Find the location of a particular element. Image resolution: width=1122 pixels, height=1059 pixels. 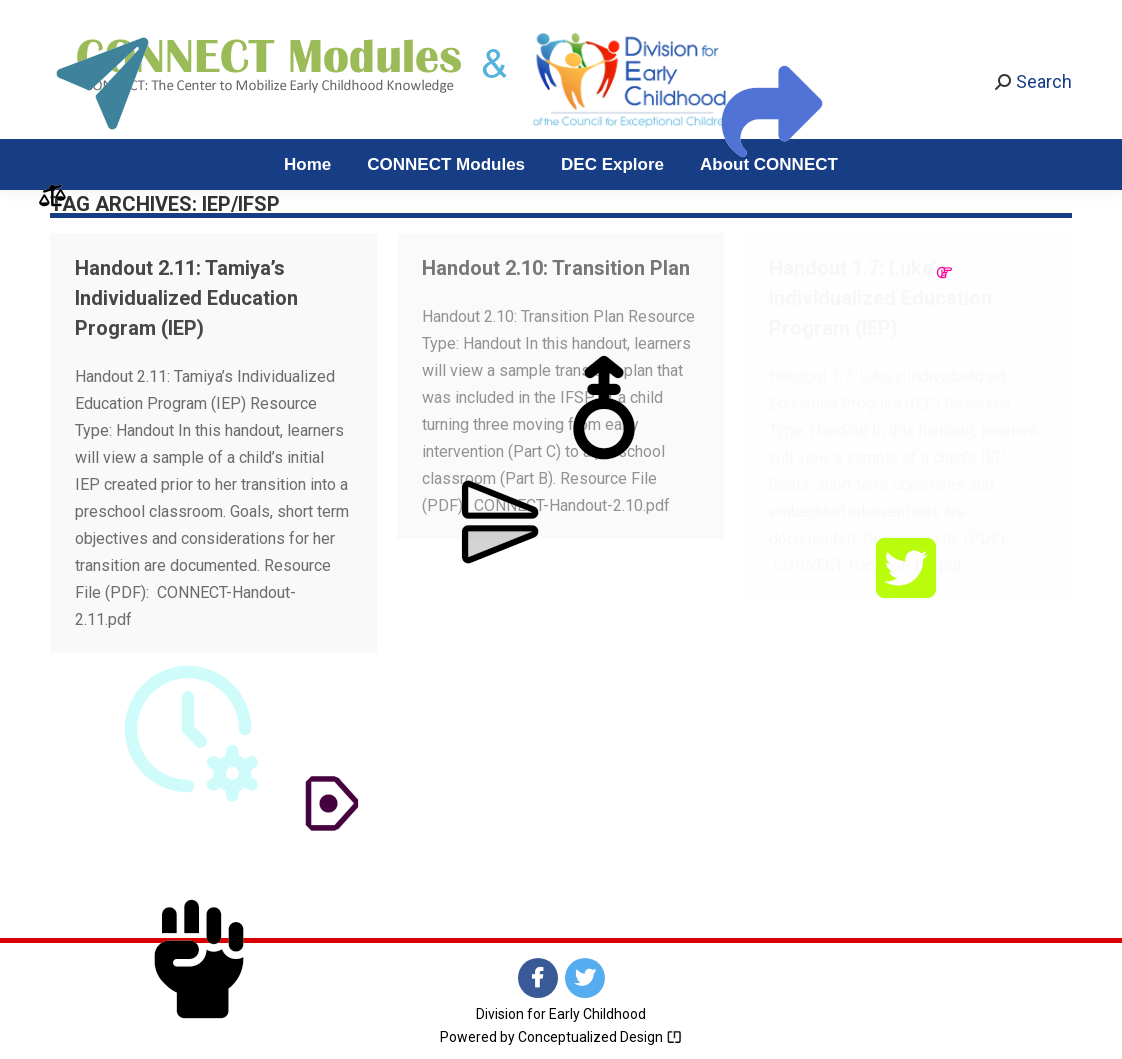

send a message is located at coordinates (102, 83).